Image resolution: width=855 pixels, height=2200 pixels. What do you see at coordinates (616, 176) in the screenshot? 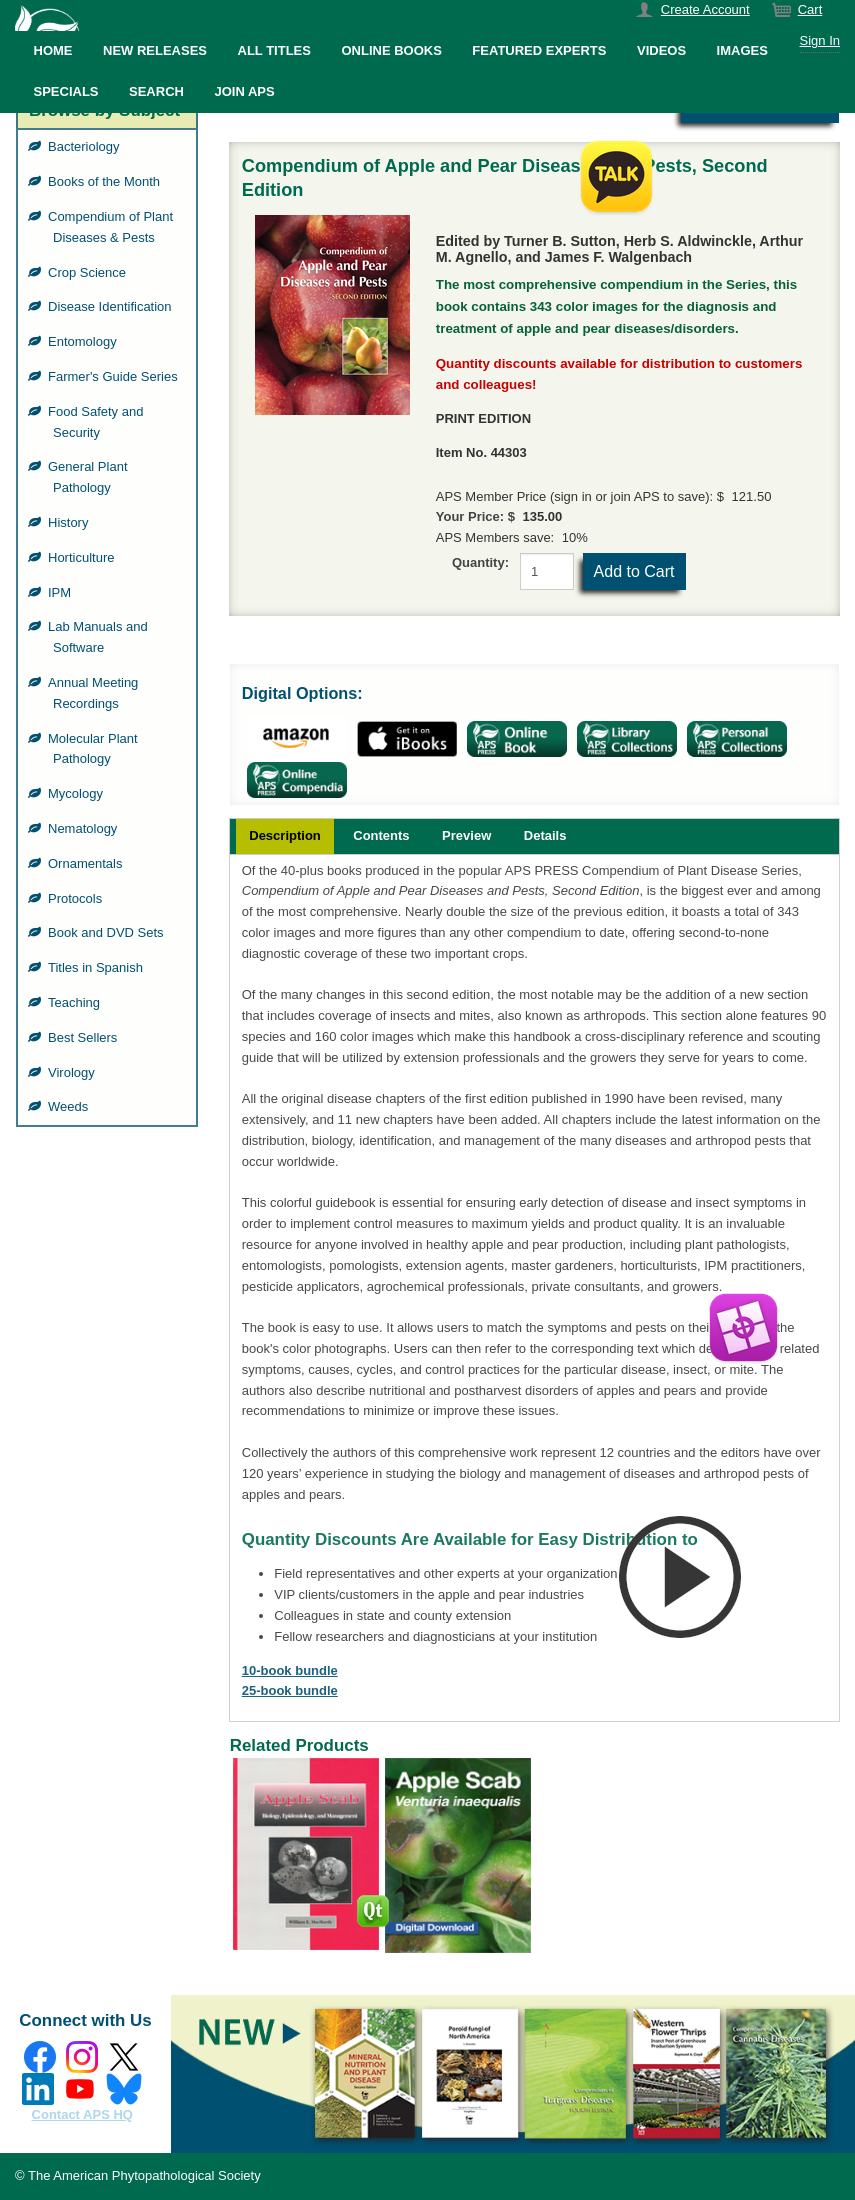
I see `open KakaoTalk messaging app` at bounding box center [616, 176].